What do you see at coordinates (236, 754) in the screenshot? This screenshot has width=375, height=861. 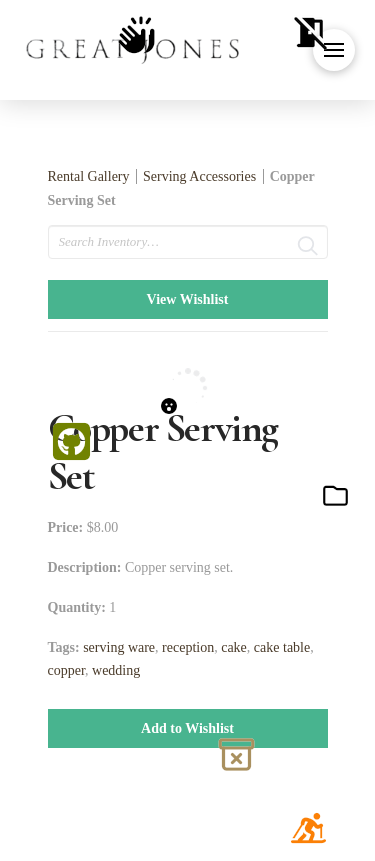 I see `remove item from archive` at bounding box center [236, 754].